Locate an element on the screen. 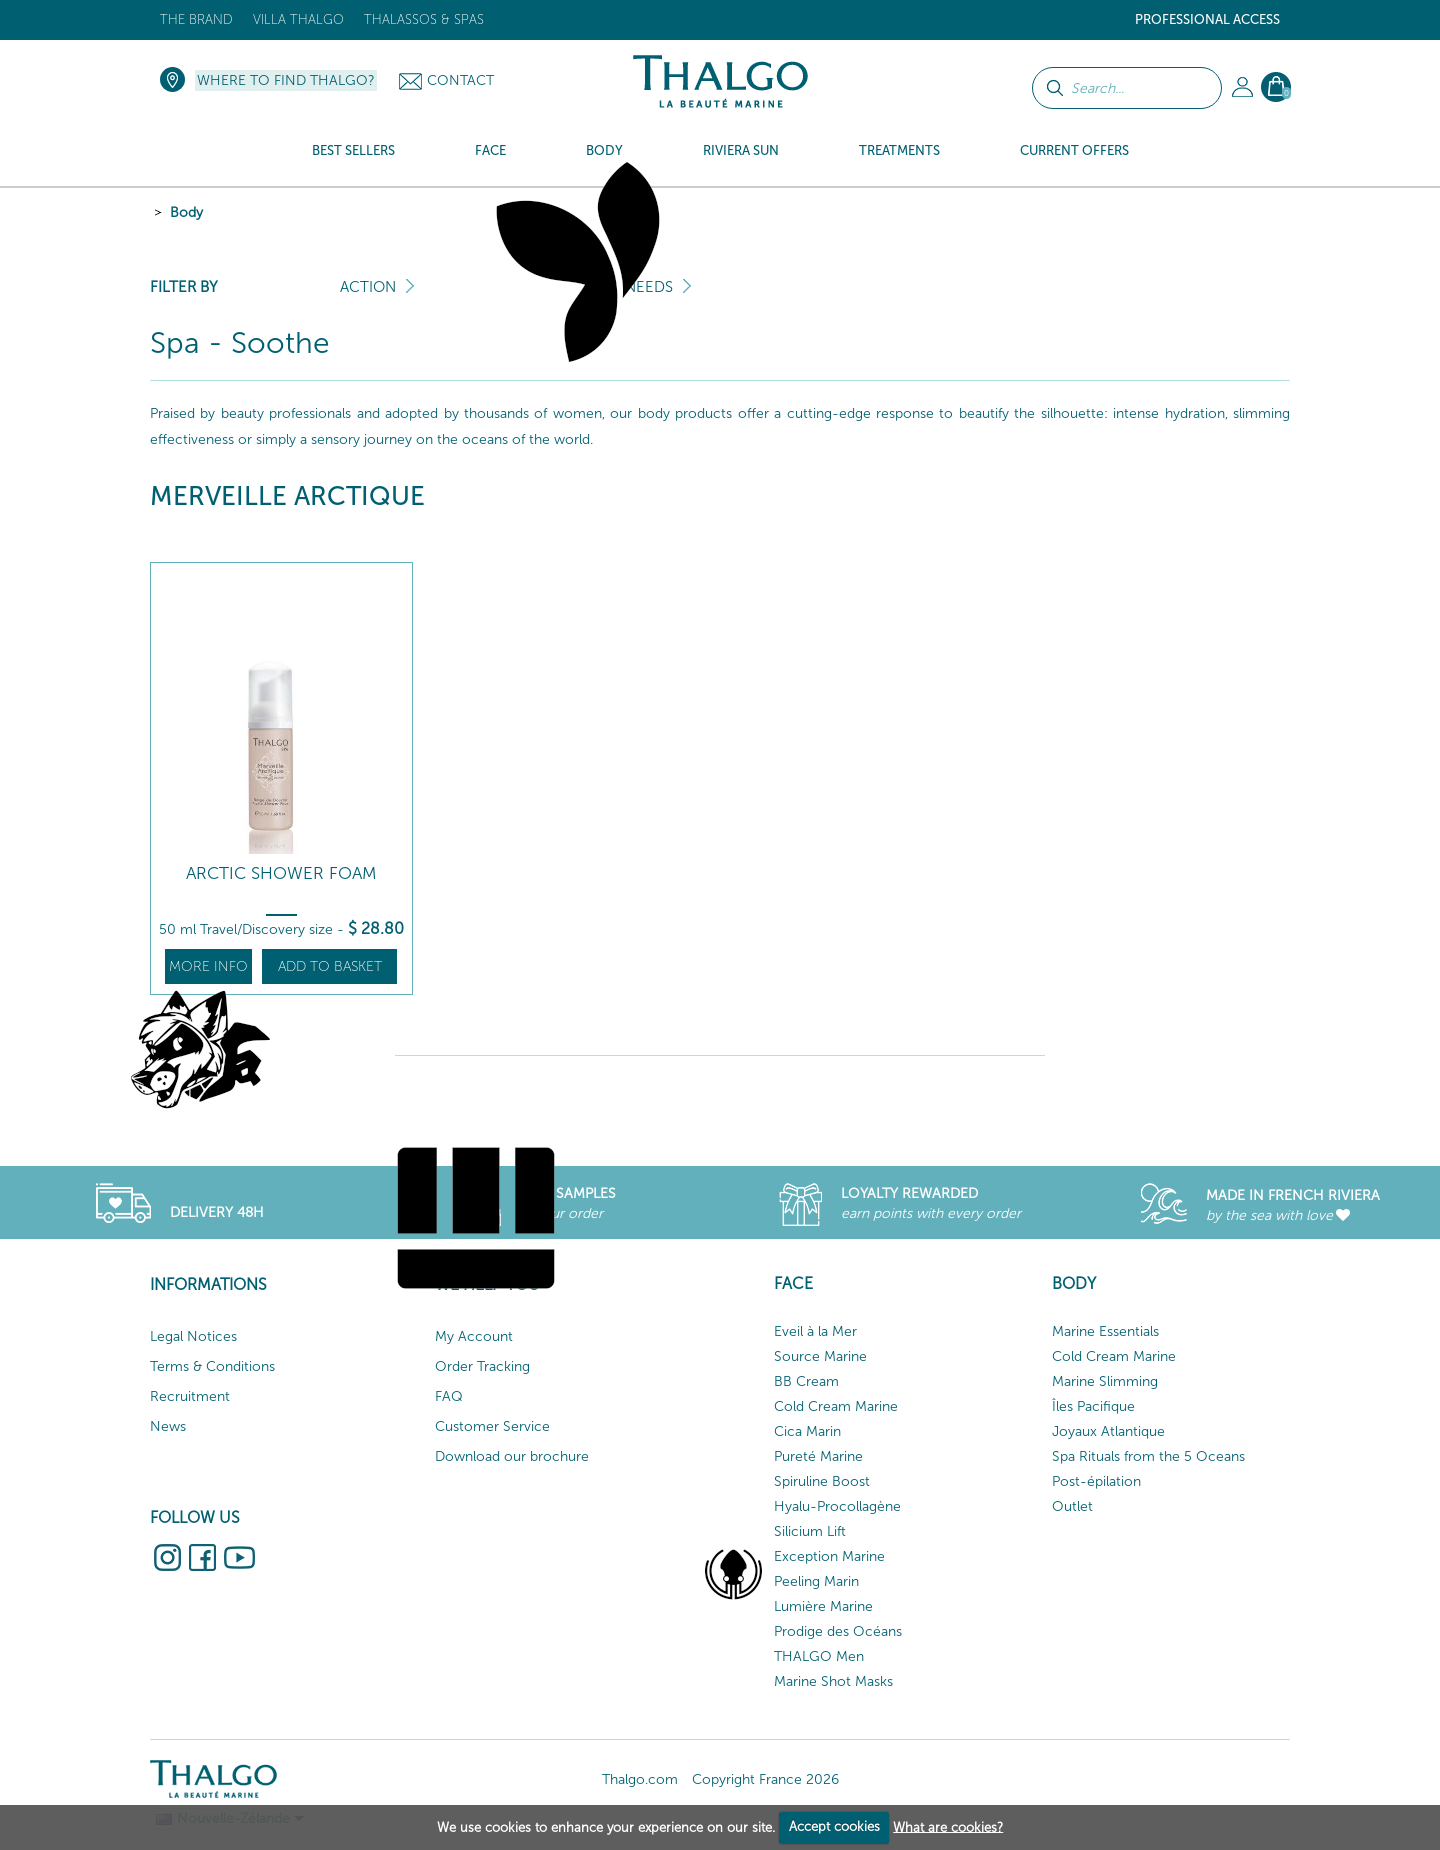 The image size is (1440, 1850). switch to table or grid view is located at coordinates (476, 1218).